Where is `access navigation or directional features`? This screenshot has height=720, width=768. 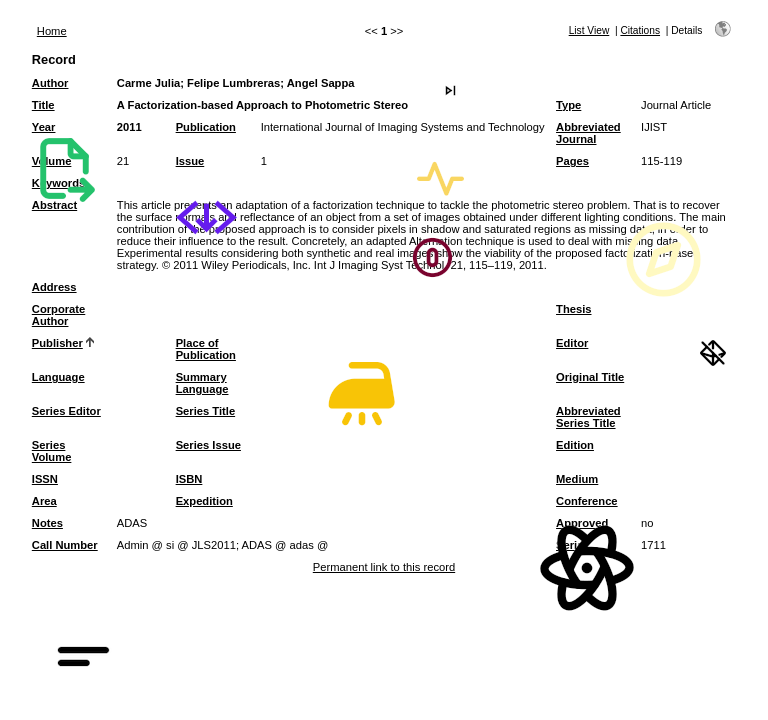
access navigation or directional features is located at coordinates (663, 259).